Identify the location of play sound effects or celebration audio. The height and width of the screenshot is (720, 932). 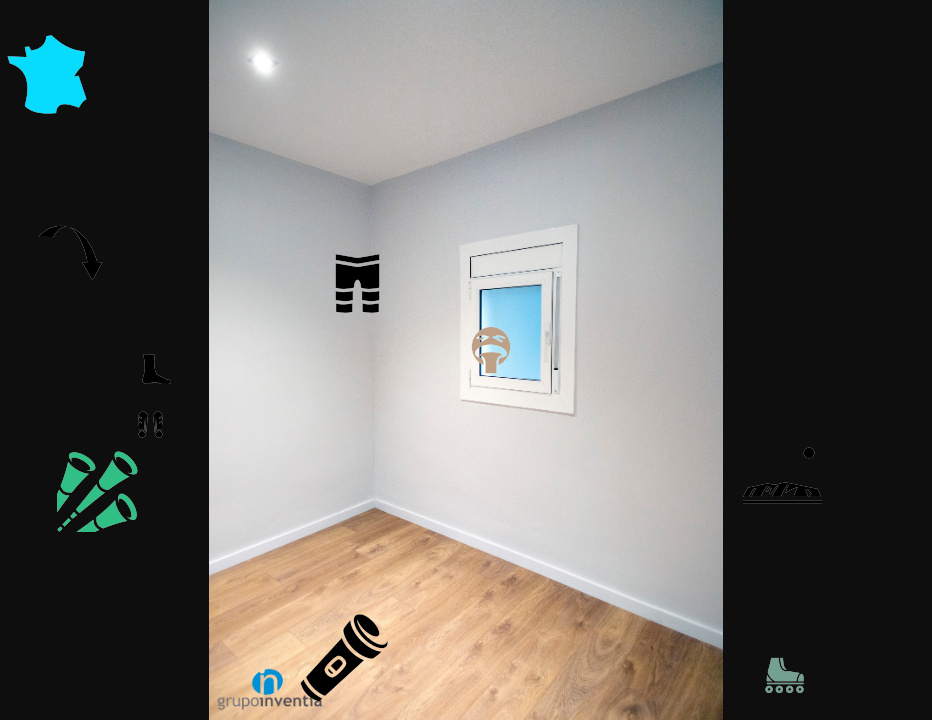
(97, 491).